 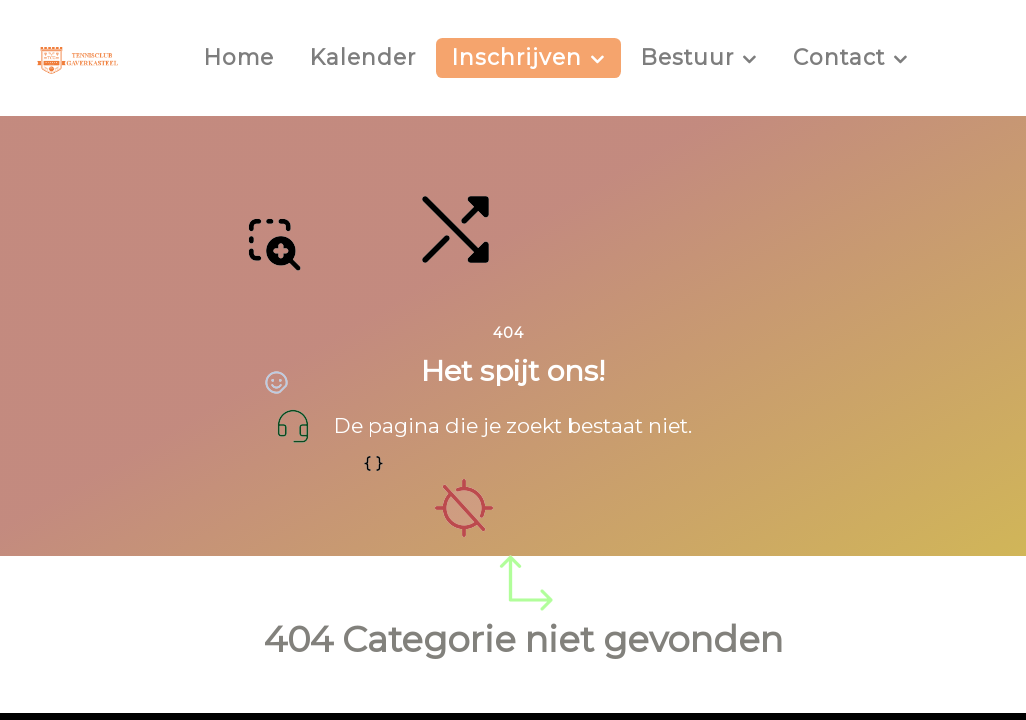 What do you see at coordinates (464, 508) in the screenshot?
I see `location services disabled` at bounding box center [464, 508].